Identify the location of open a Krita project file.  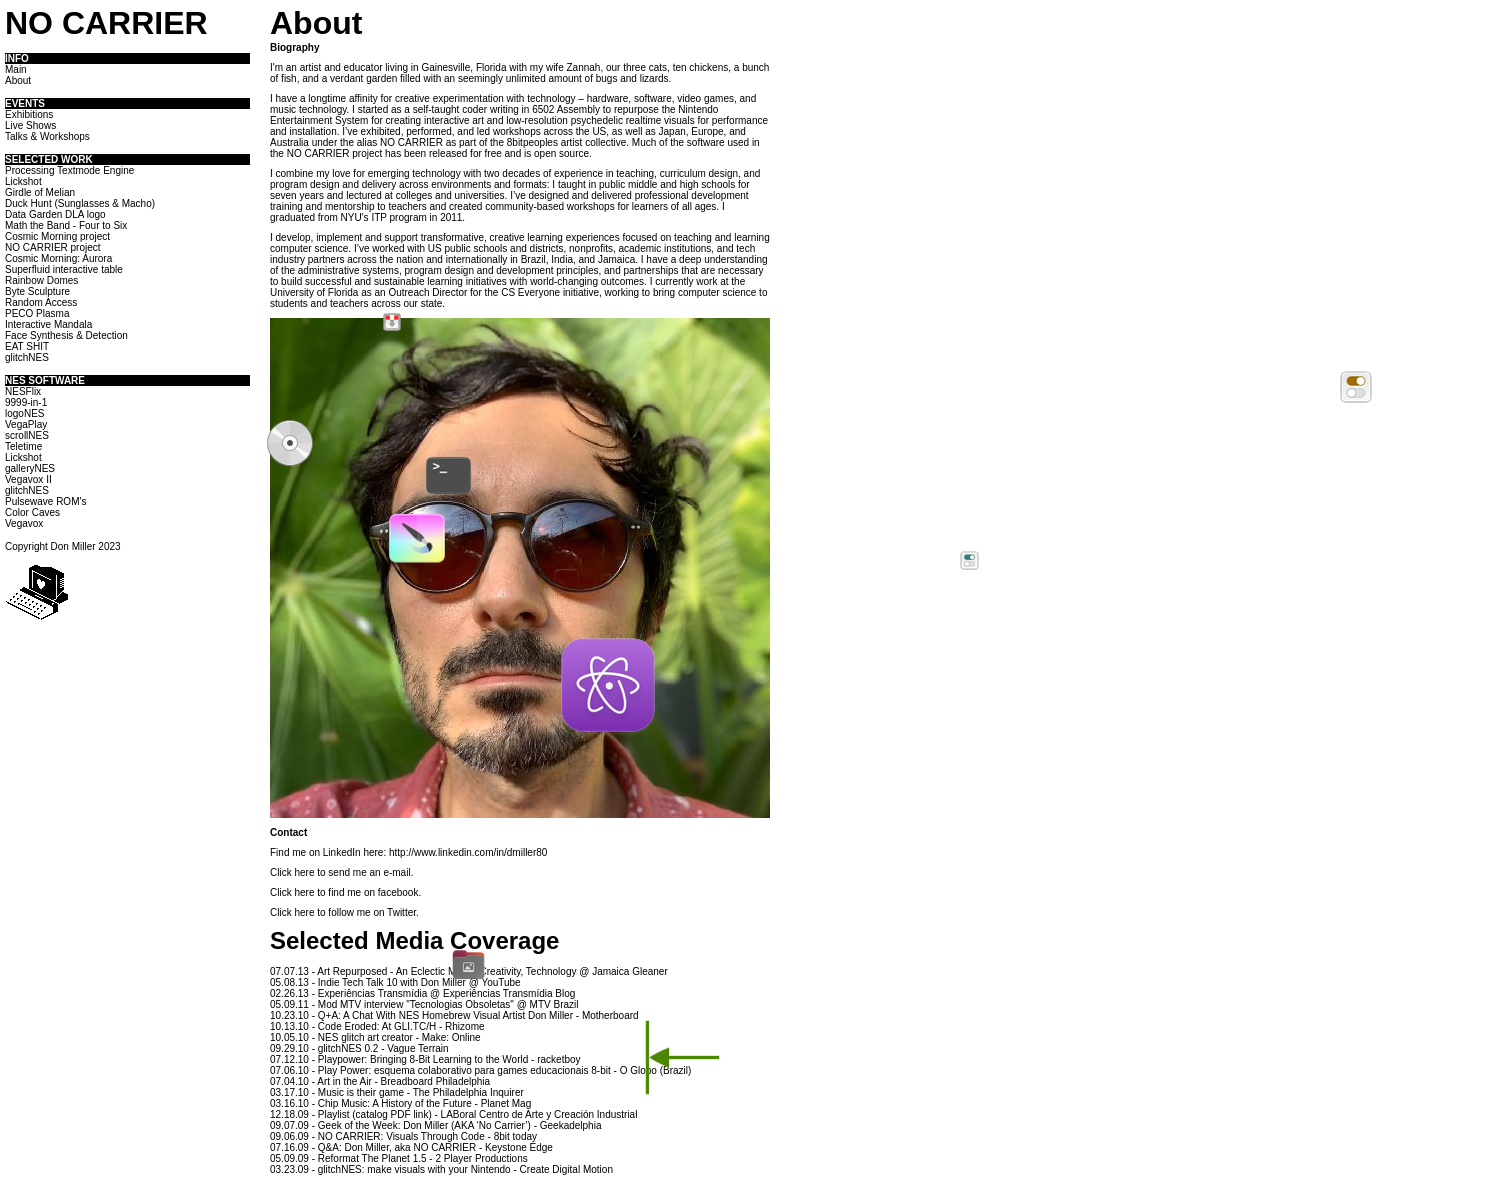
(417, 537).